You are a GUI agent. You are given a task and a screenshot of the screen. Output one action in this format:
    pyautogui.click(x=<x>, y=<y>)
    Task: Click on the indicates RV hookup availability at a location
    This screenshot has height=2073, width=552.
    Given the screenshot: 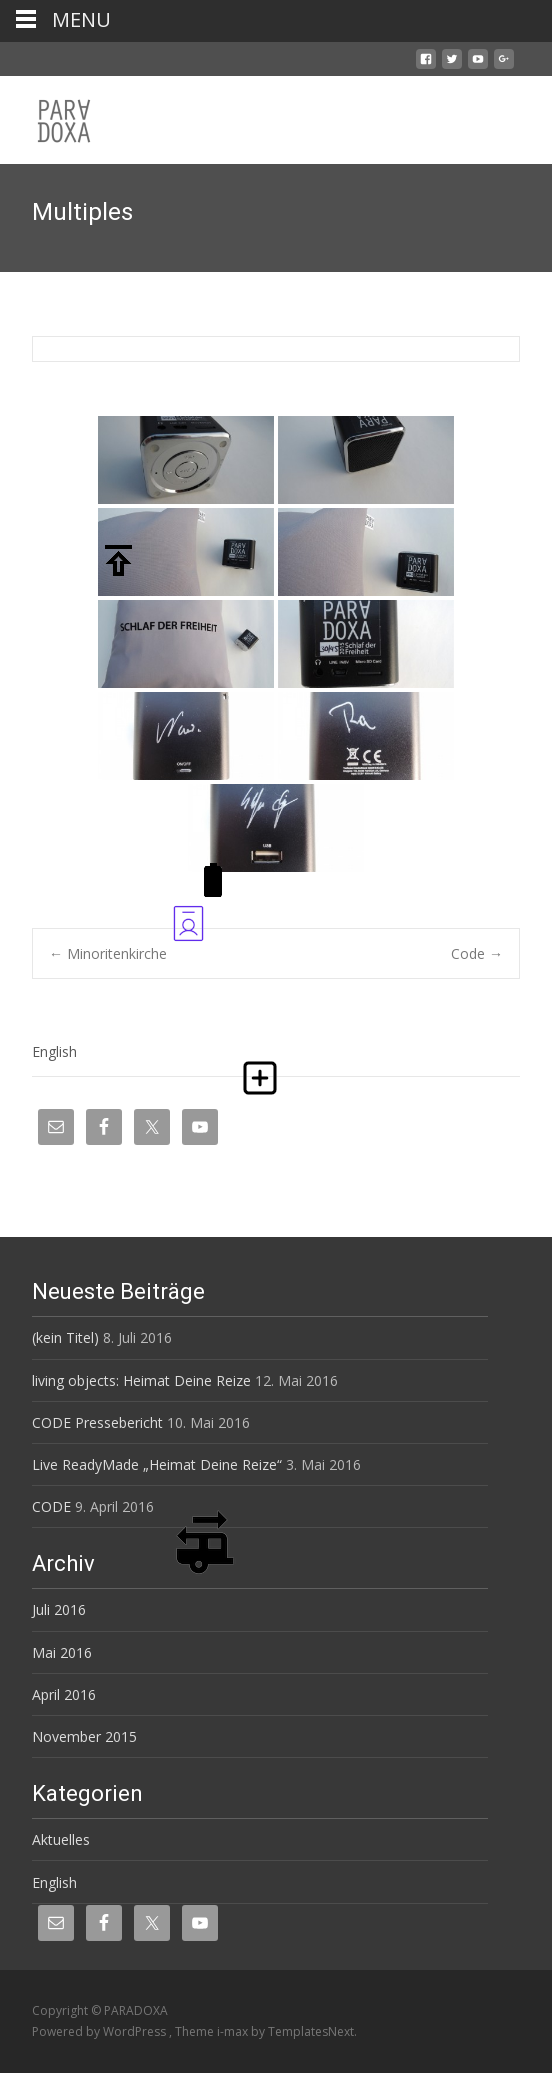 What is the action you would take?
    pyautogui.click(x=202, y=1542)
    